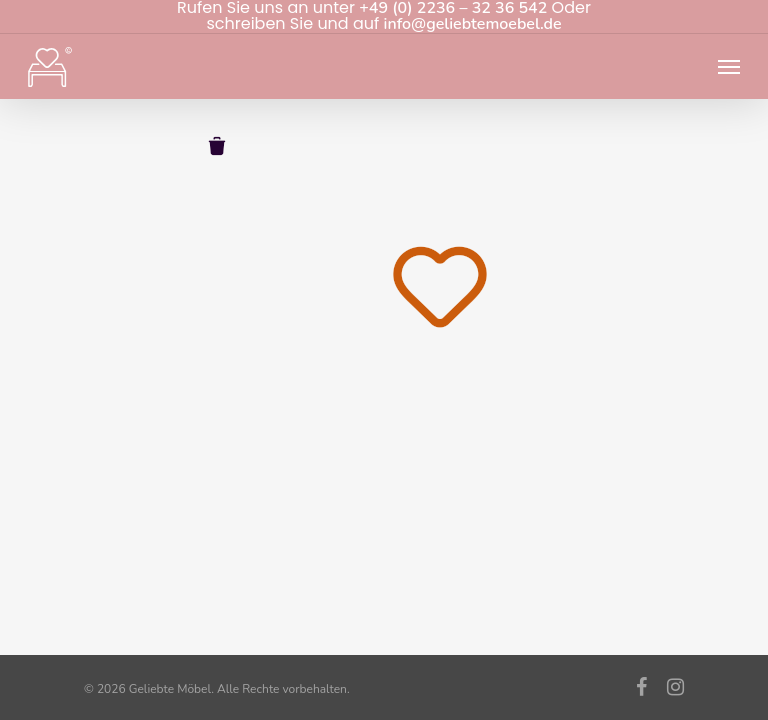 This screenshot has height=720, width=768. I want to click on add item to favorites, so click(440, 285).